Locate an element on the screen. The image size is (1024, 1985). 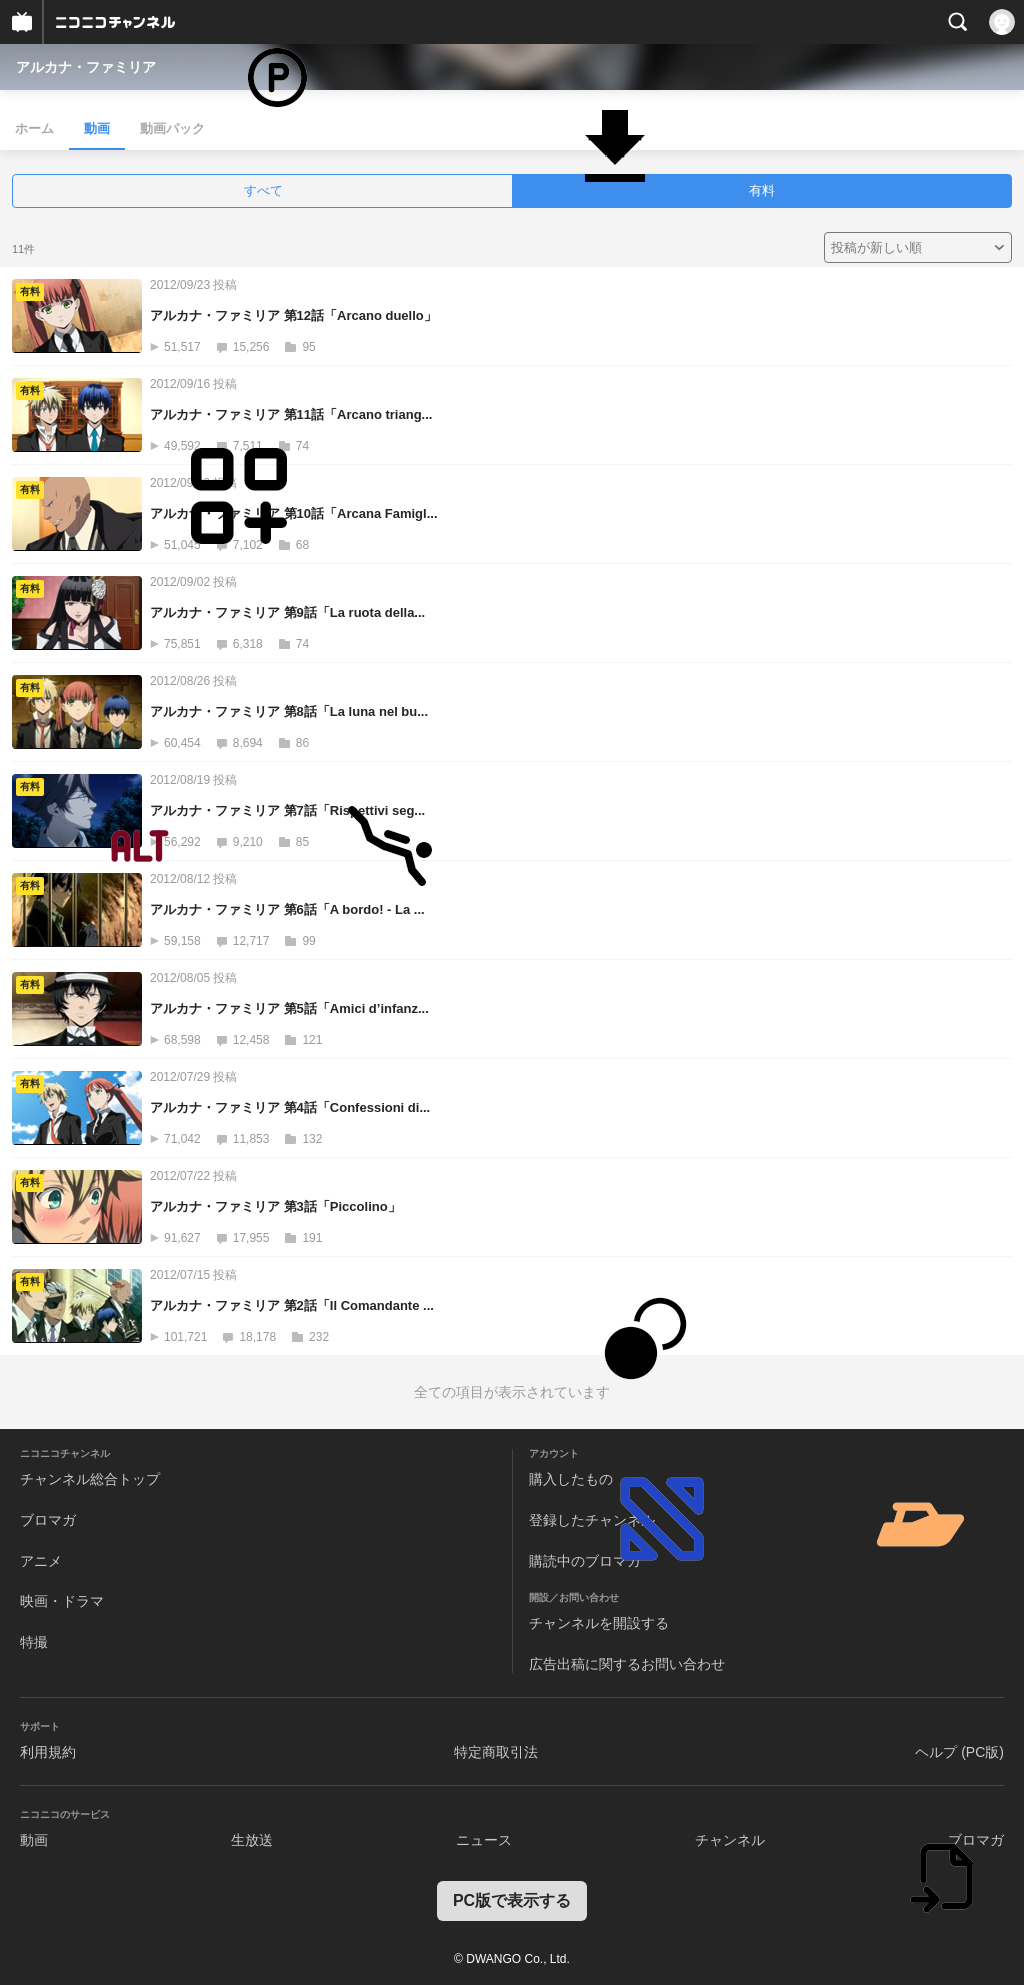
open apple news app is located at coordinates (662, 1519).